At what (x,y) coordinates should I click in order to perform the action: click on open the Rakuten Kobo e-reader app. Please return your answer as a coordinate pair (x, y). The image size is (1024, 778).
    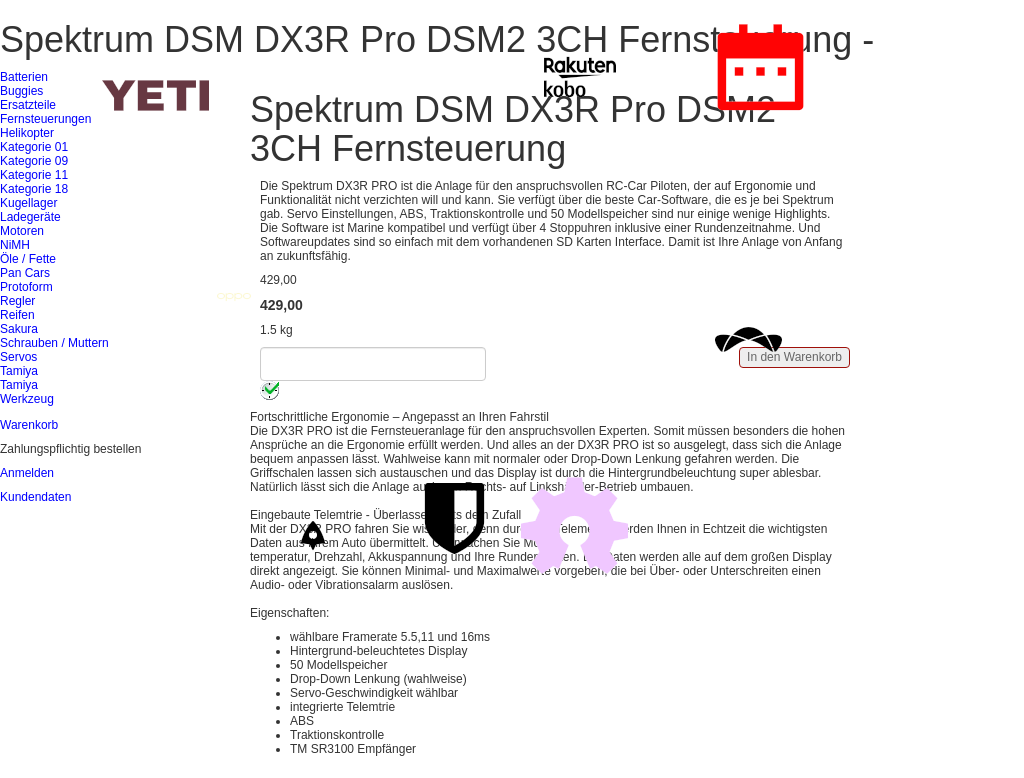
    Looking at the image, I should click on (580, 77).